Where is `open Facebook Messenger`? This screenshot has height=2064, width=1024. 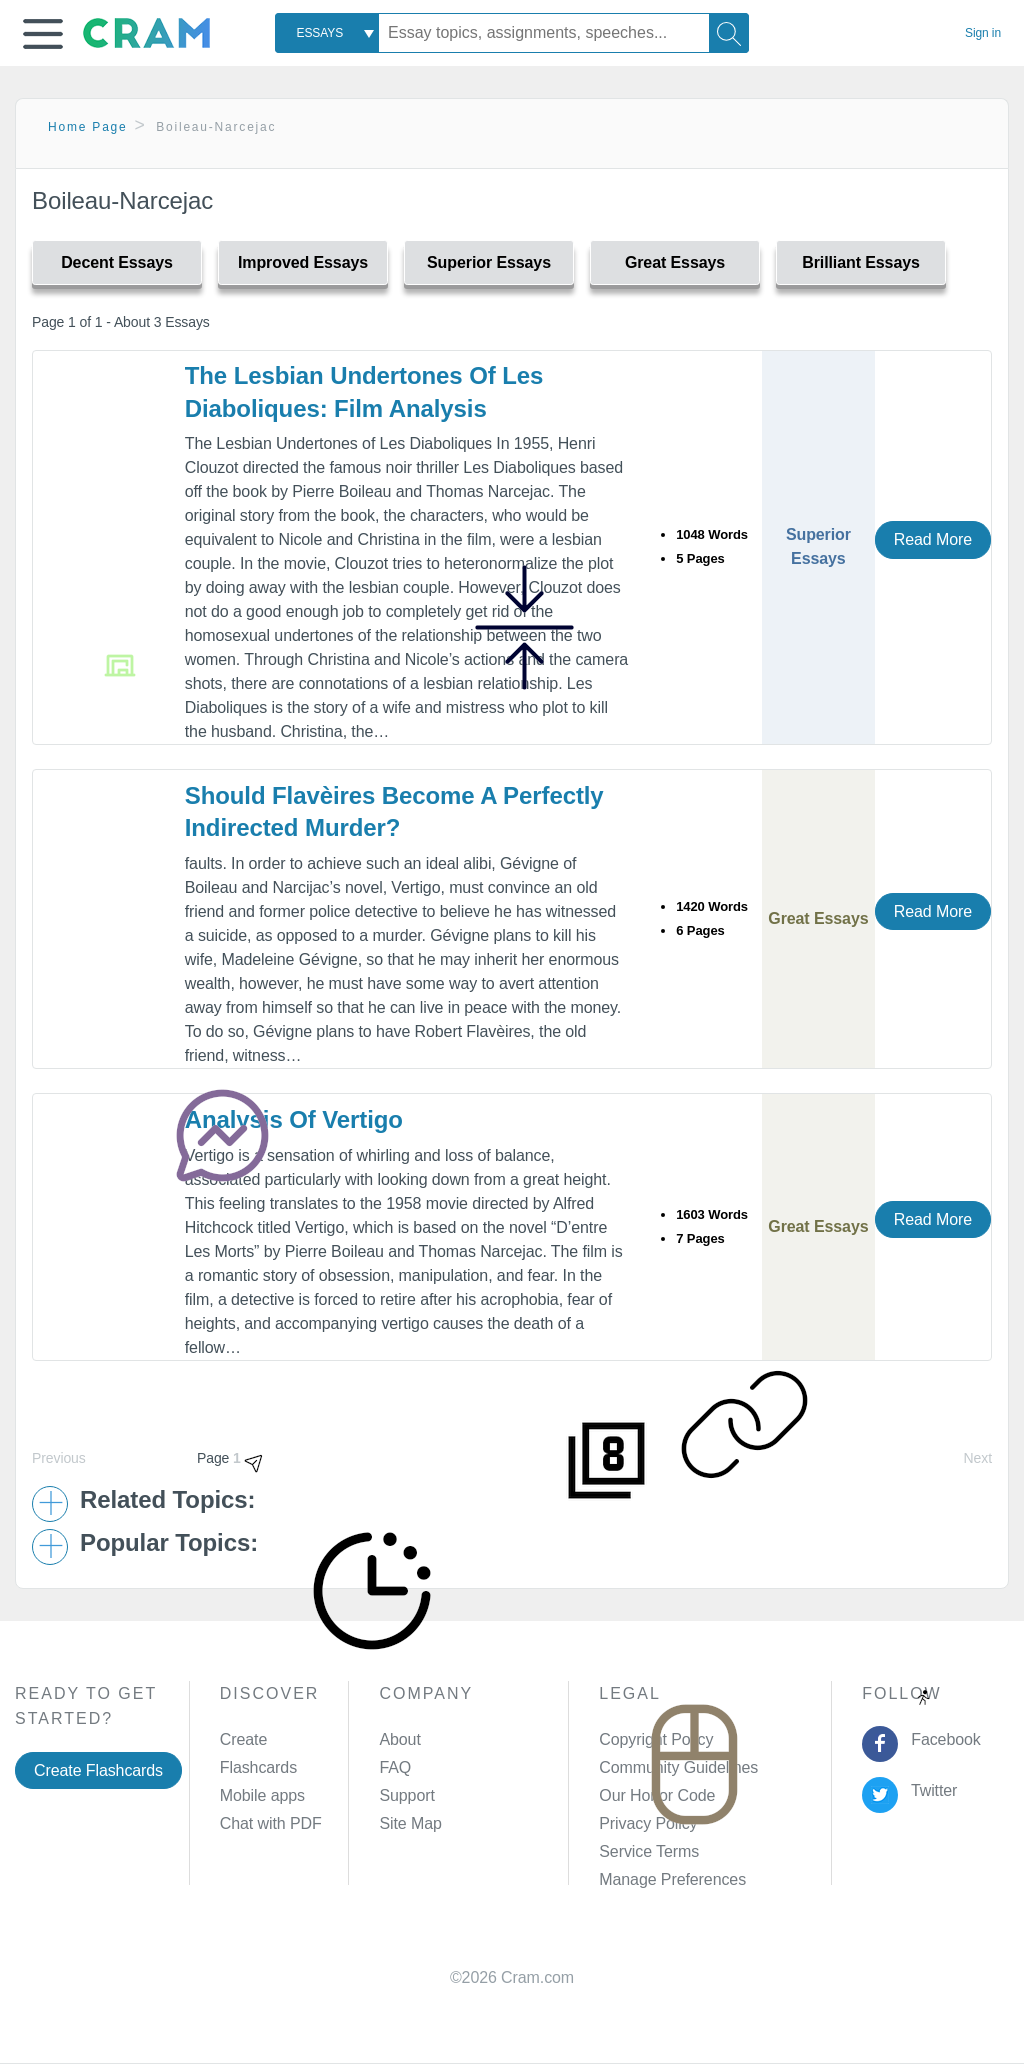
open Facebook Messenger is located at coordinates (222, 1135).